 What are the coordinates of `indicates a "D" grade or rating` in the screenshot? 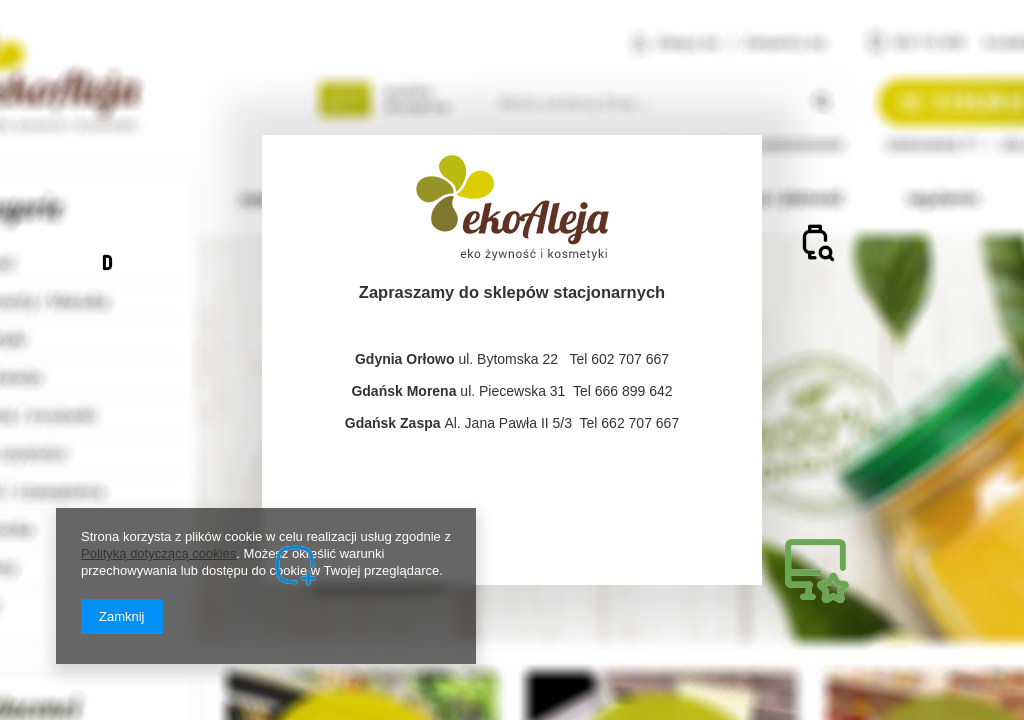 It's located at (107, 262).